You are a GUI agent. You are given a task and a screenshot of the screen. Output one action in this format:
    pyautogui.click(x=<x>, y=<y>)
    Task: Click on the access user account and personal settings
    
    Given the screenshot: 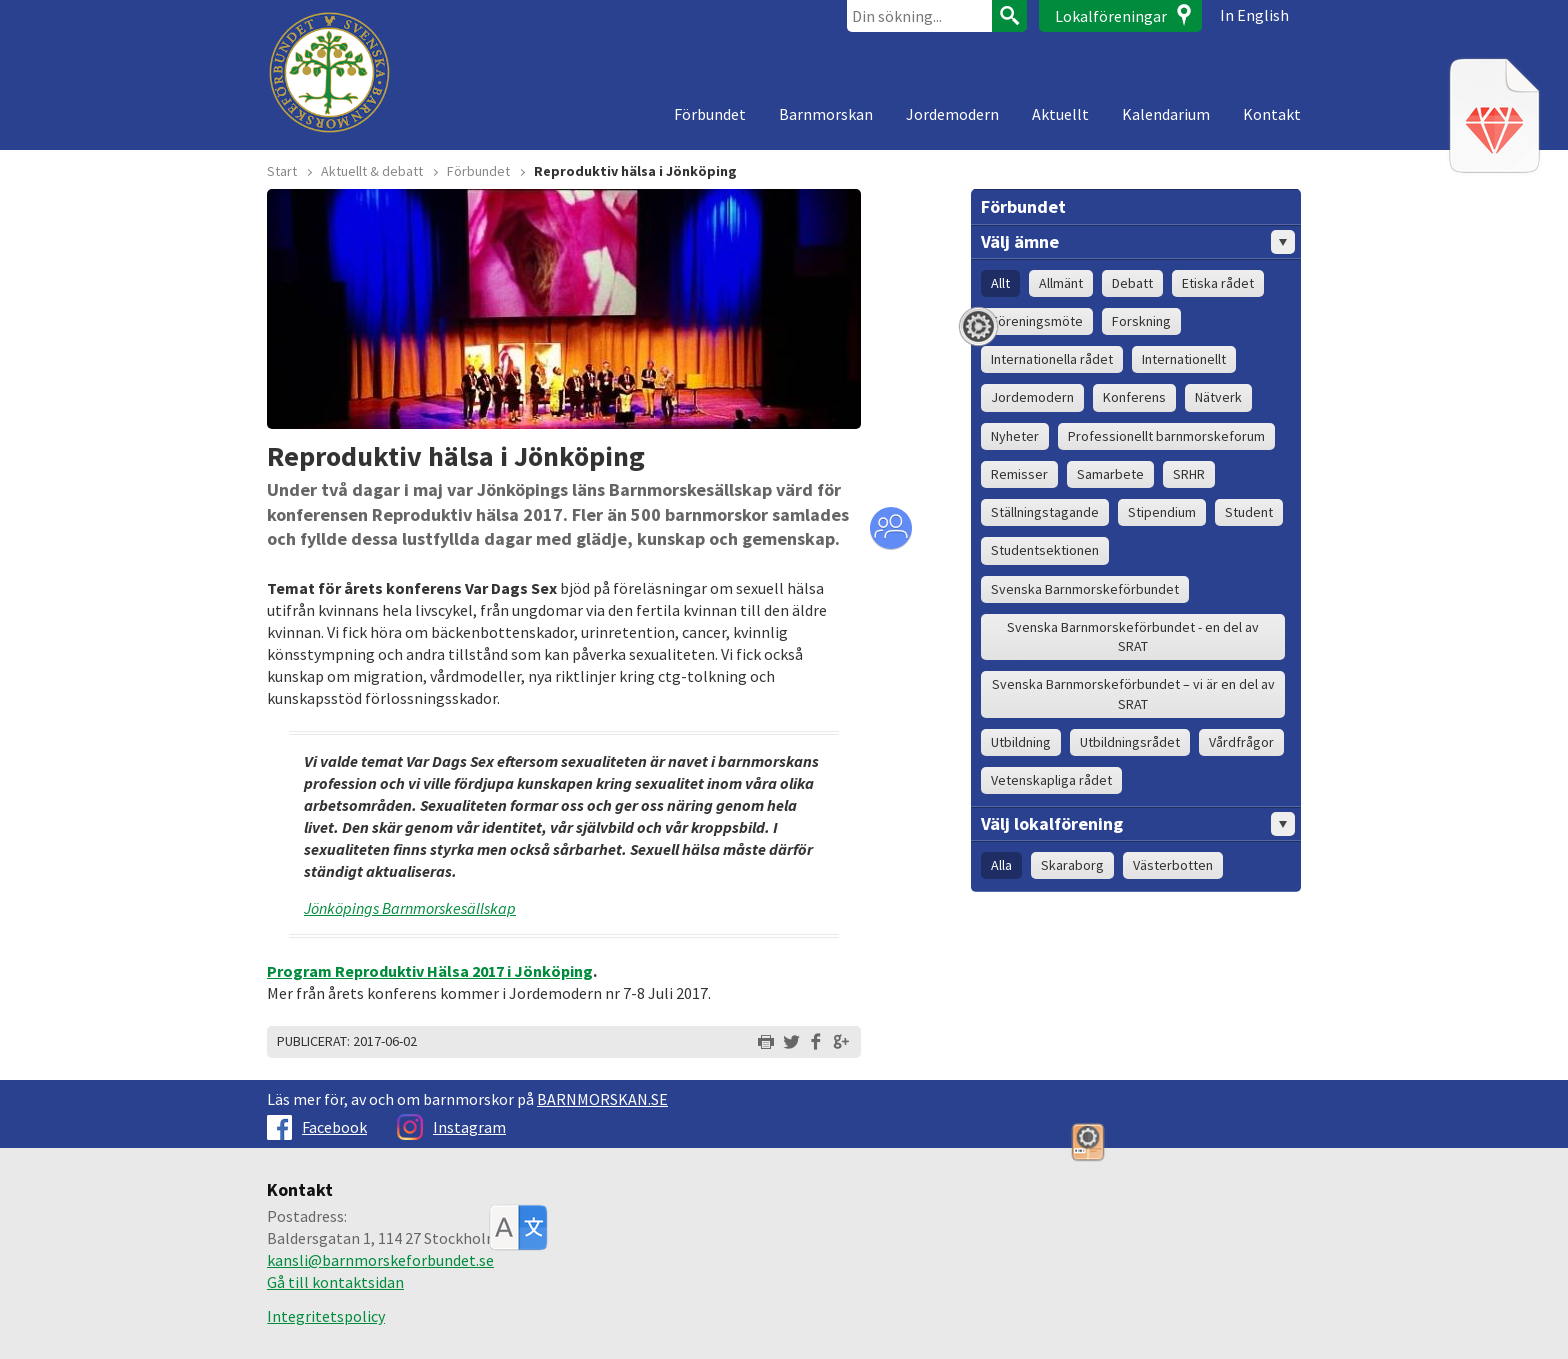 What is the action you would take?
    pyautogui.click(x=891, y=528)
    